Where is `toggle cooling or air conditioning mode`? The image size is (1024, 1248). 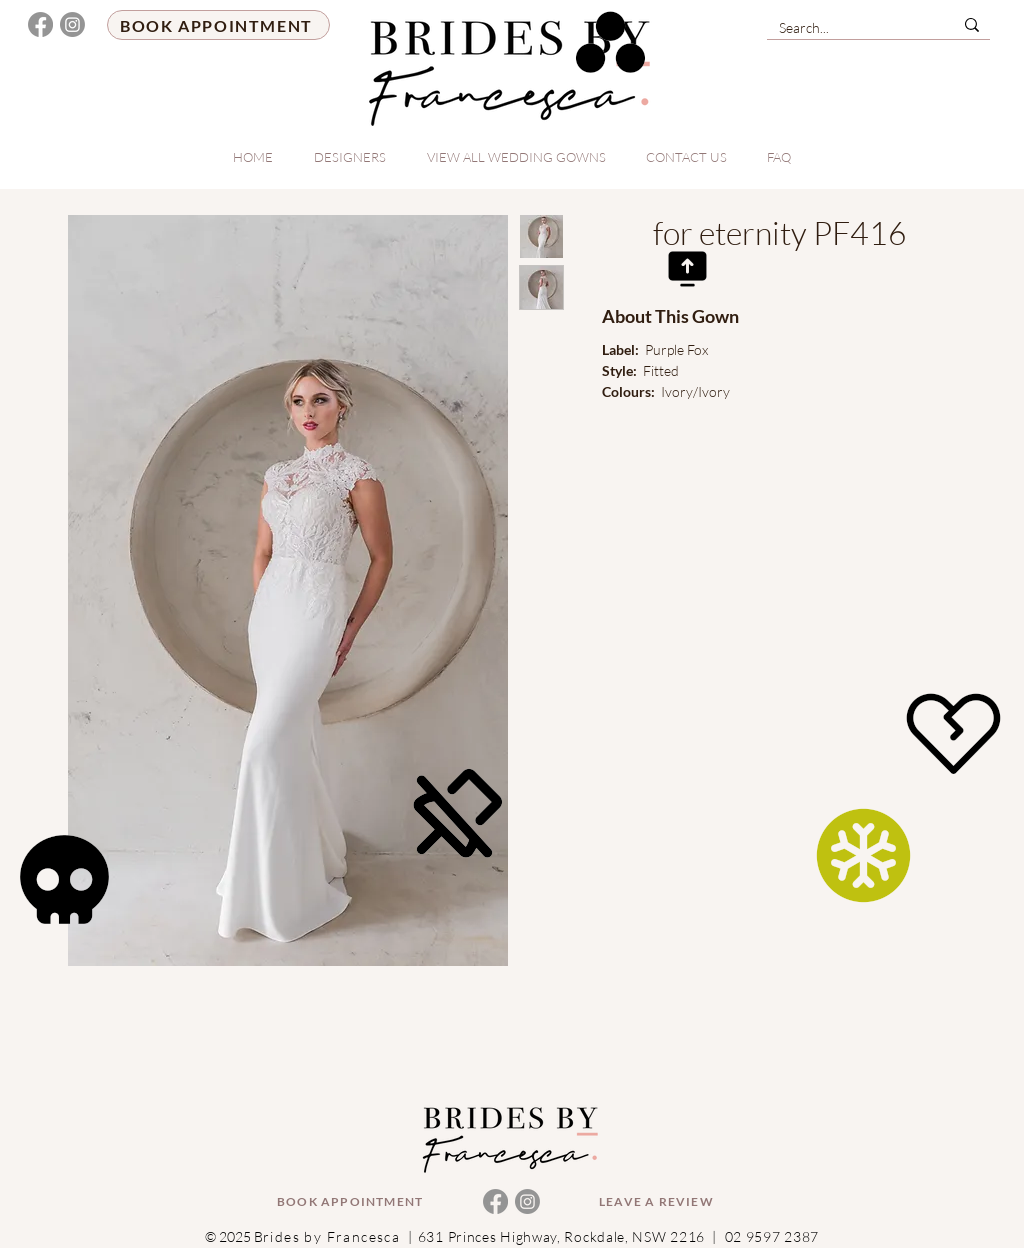
toggle cooling or air conditioning mode is located at coordinates (863, 855).